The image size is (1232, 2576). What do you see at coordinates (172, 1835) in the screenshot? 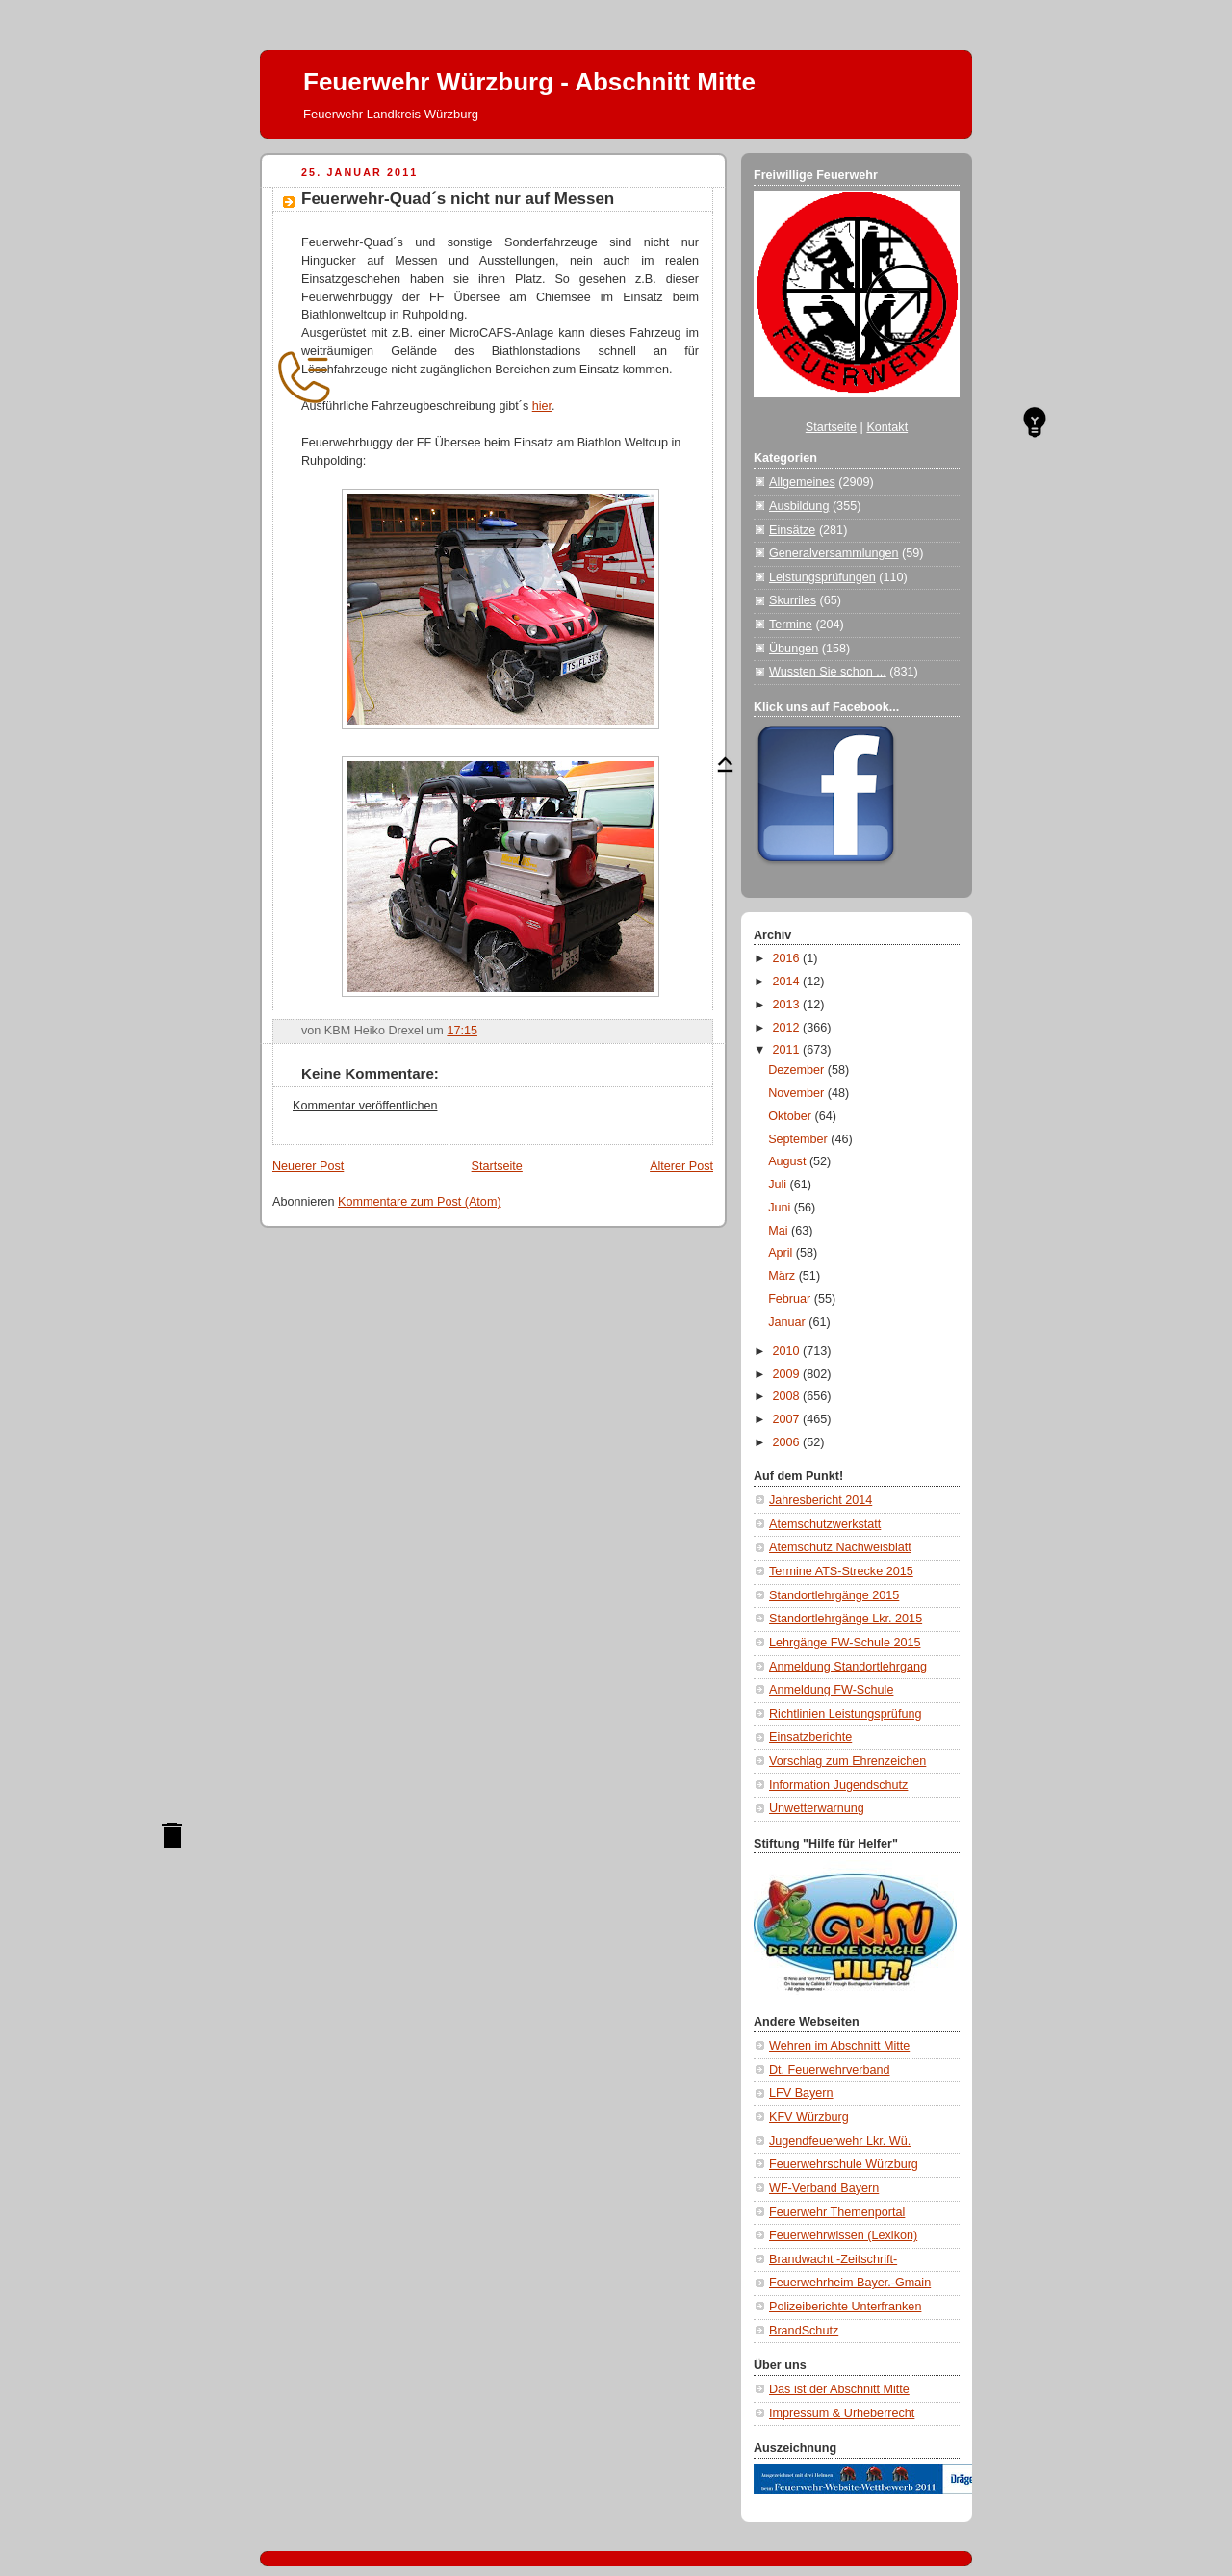
I see `delete selected item` at bounding box center [172, 1835].